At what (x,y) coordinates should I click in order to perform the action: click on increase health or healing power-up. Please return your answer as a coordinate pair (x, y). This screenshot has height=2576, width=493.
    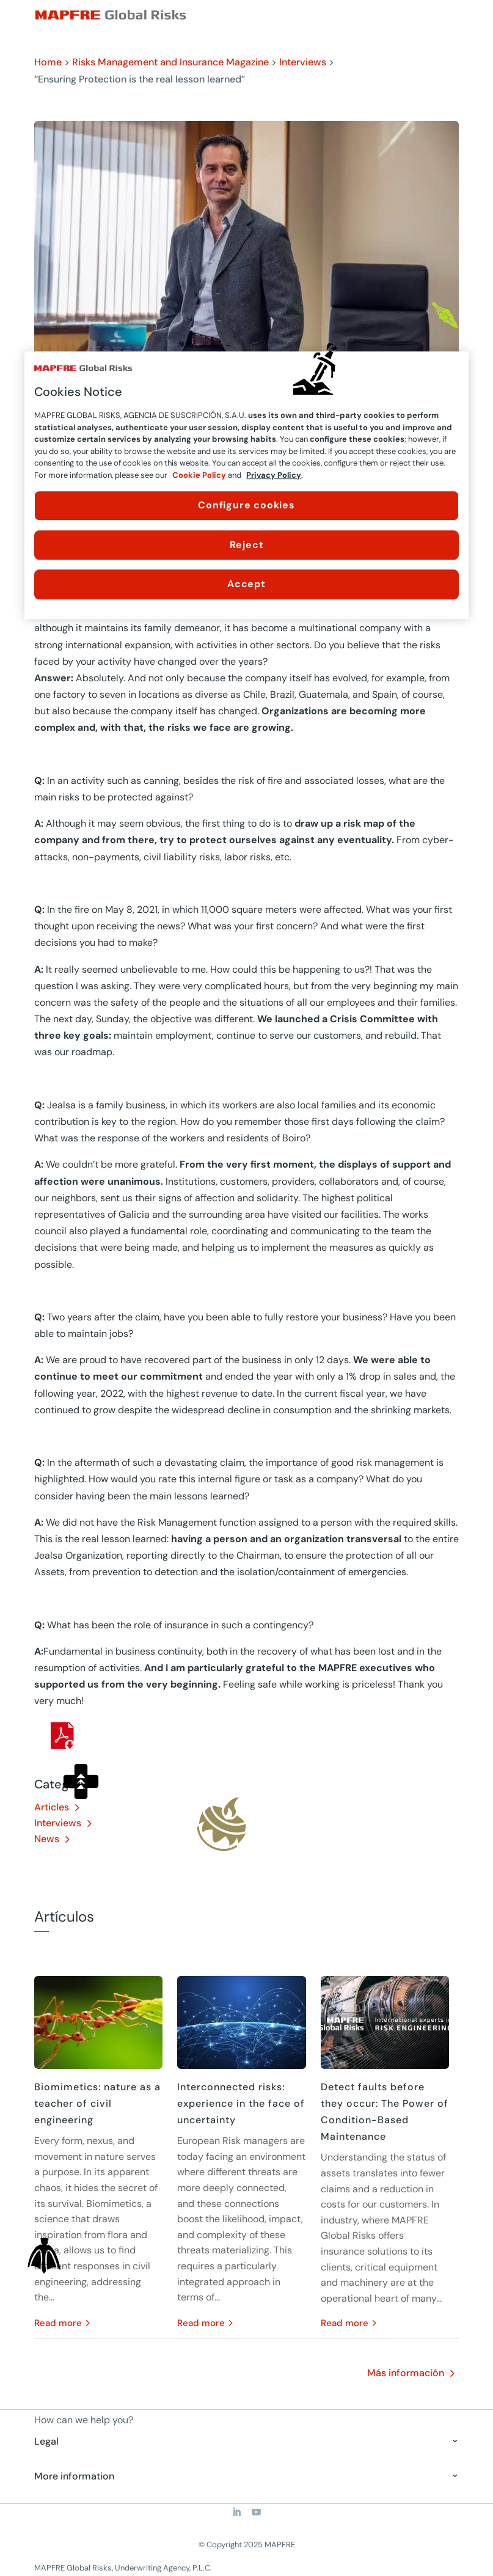
    Looking at the image, I should click on (81, 1781).